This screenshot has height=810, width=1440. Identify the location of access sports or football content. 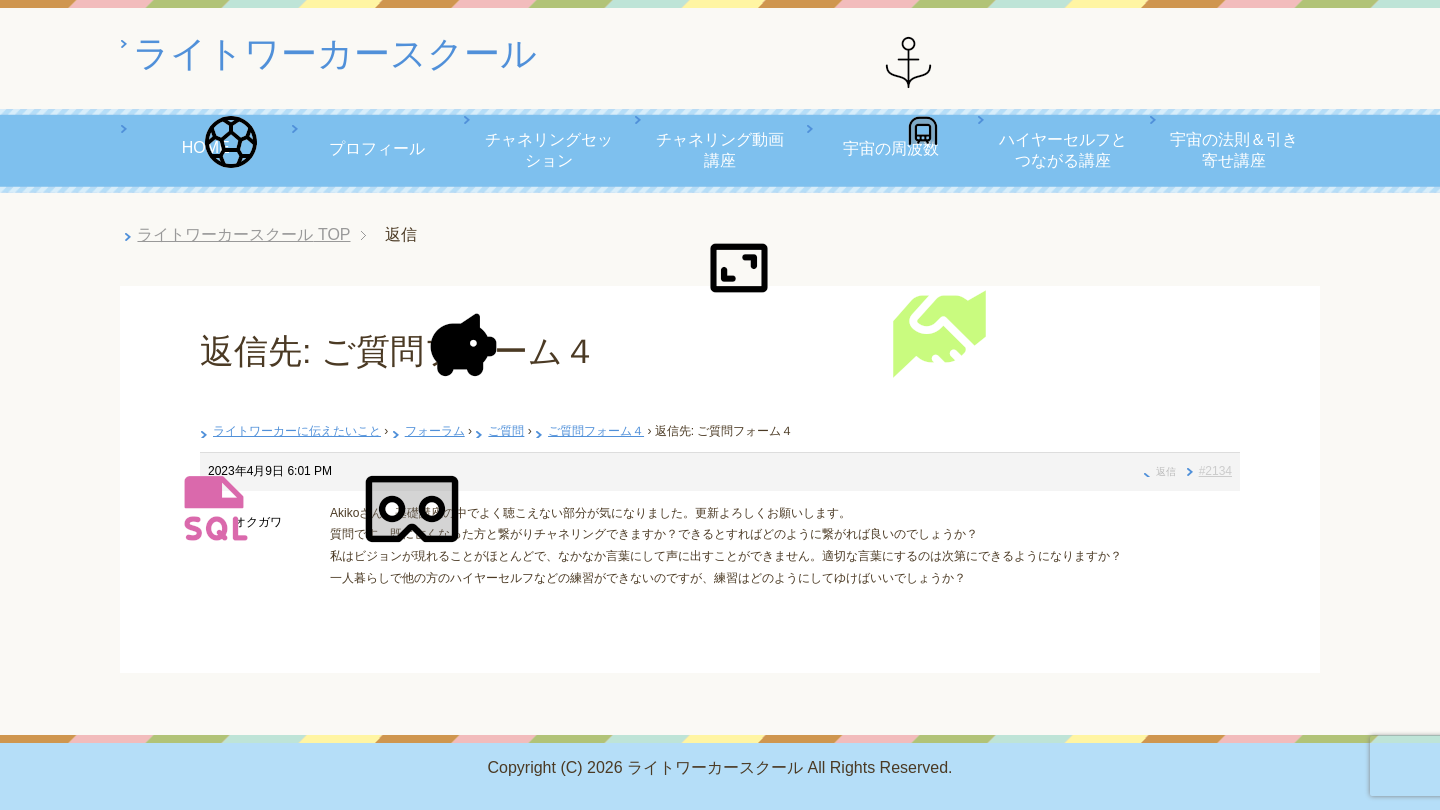
(231, 142).